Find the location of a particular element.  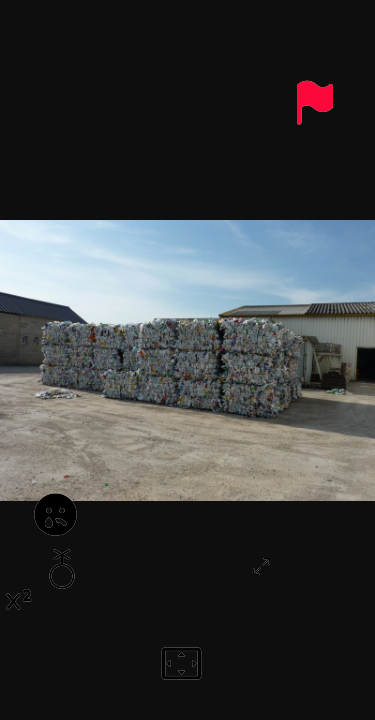

maximize window to full screen is located at coordinates (261, 566).